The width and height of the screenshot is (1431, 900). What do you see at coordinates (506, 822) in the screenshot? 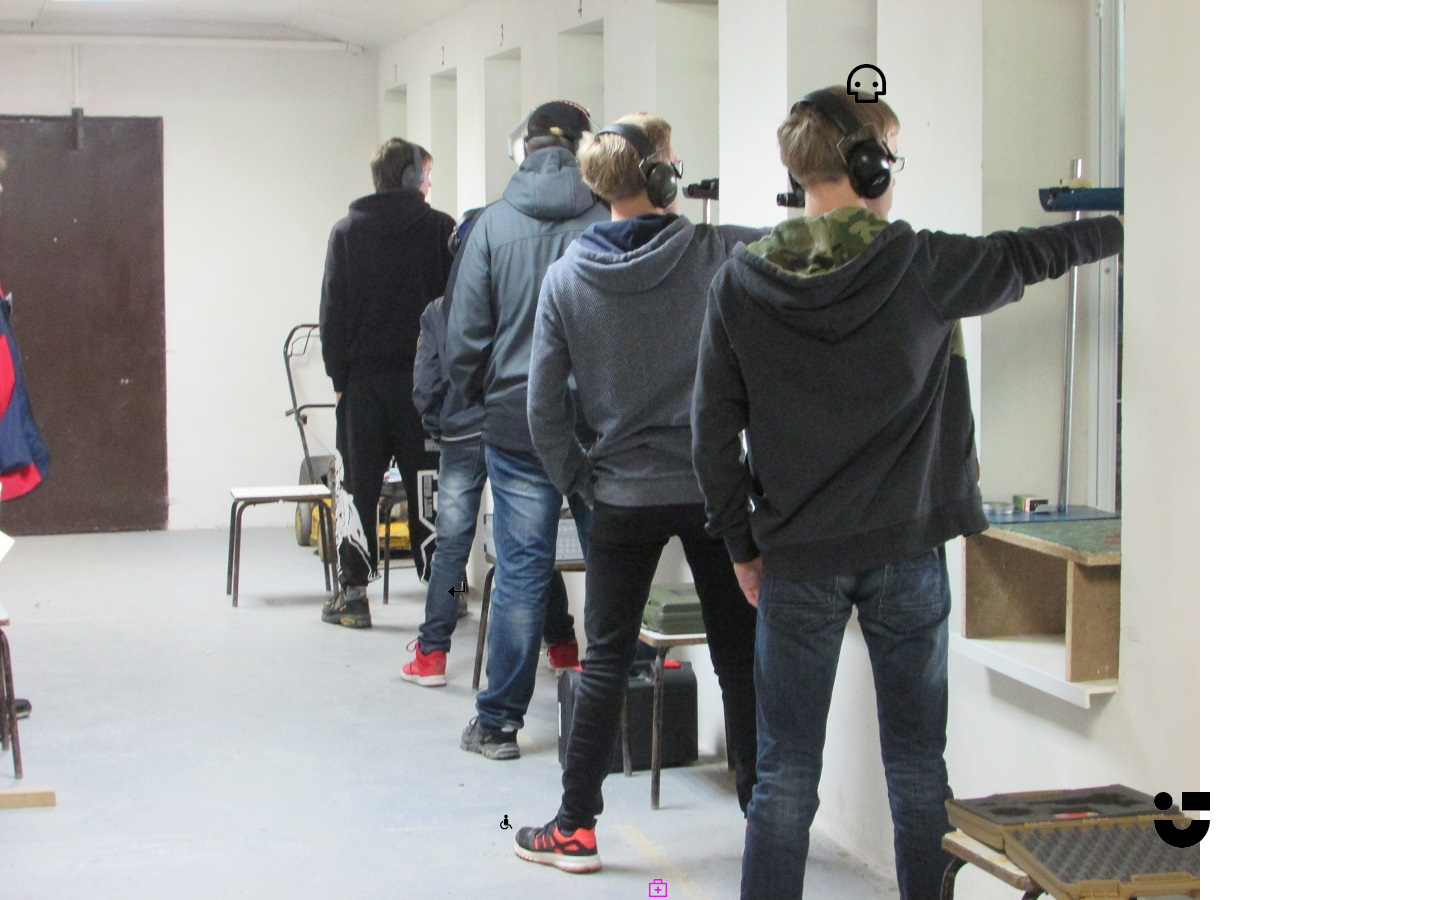
I see `indicates wheelchair accessibility` at bounding box center [506, 822].